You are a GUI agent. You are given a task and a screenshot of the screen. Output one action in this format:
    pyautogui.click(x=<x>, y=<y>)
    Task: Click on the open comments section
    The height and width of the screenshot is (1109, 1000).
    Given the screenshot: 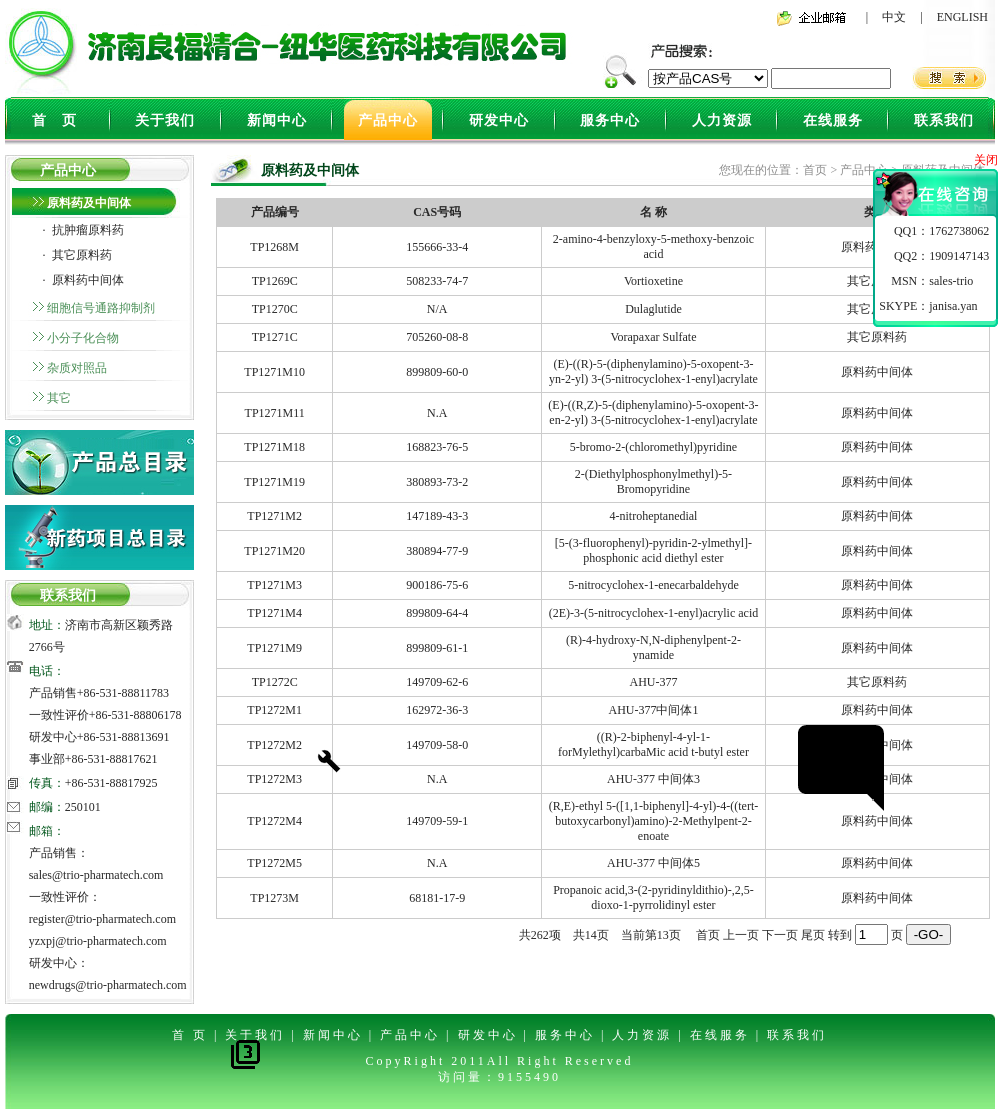 What is the action you would take?
    pyautogui.click(x=841, y=768)
    